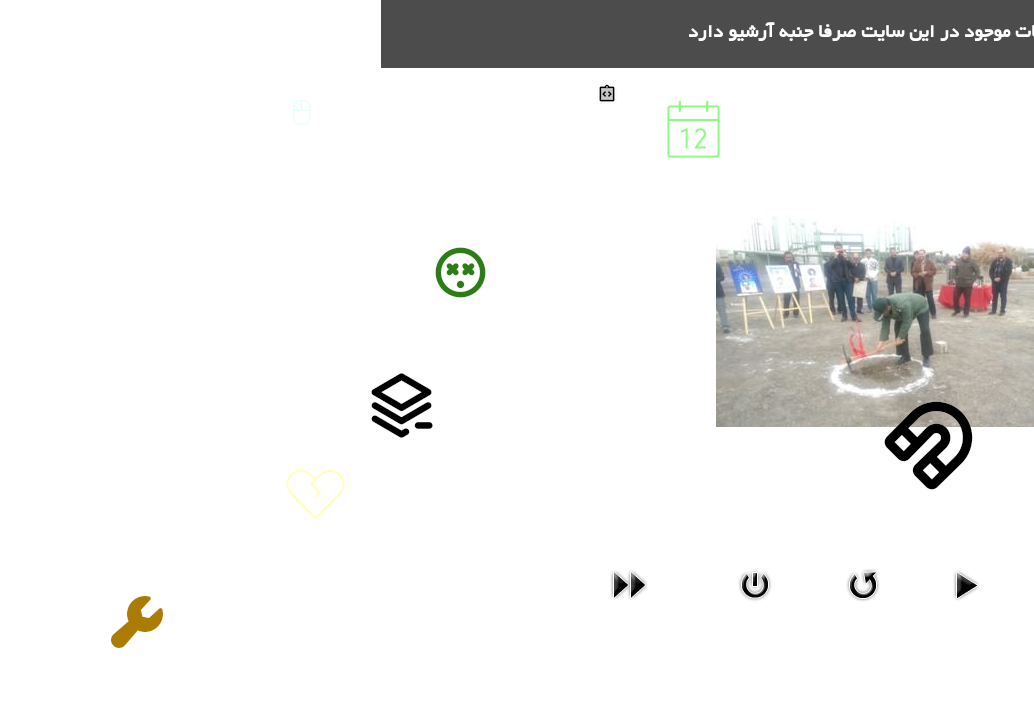 Image resolution: width=1034 pixels, height=720 pixels. What do you see at coordinates (401, 405) in the screenshot?
I see `remove a layer from the stack` at bounding box center [401, 405].